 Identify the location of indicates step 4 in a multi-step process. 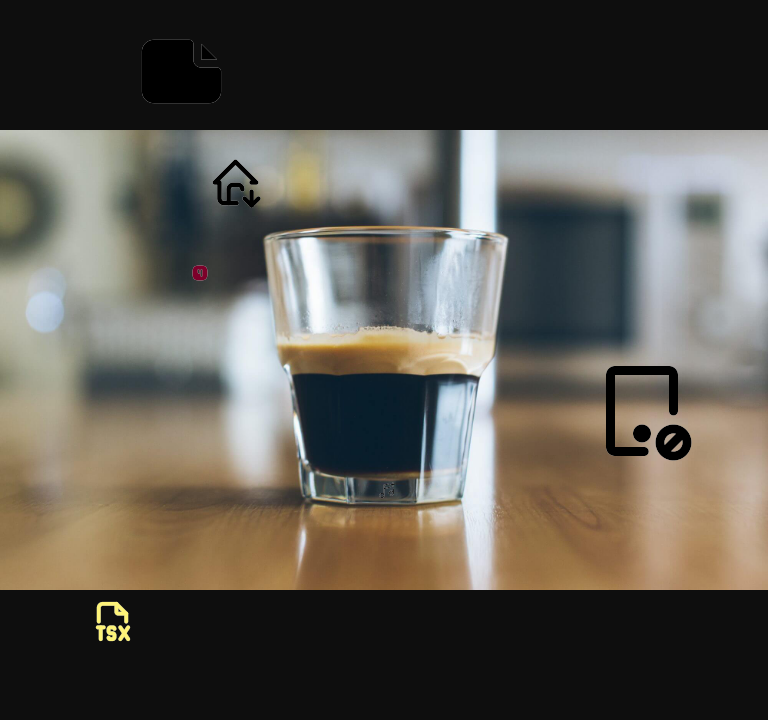
(200, 273).